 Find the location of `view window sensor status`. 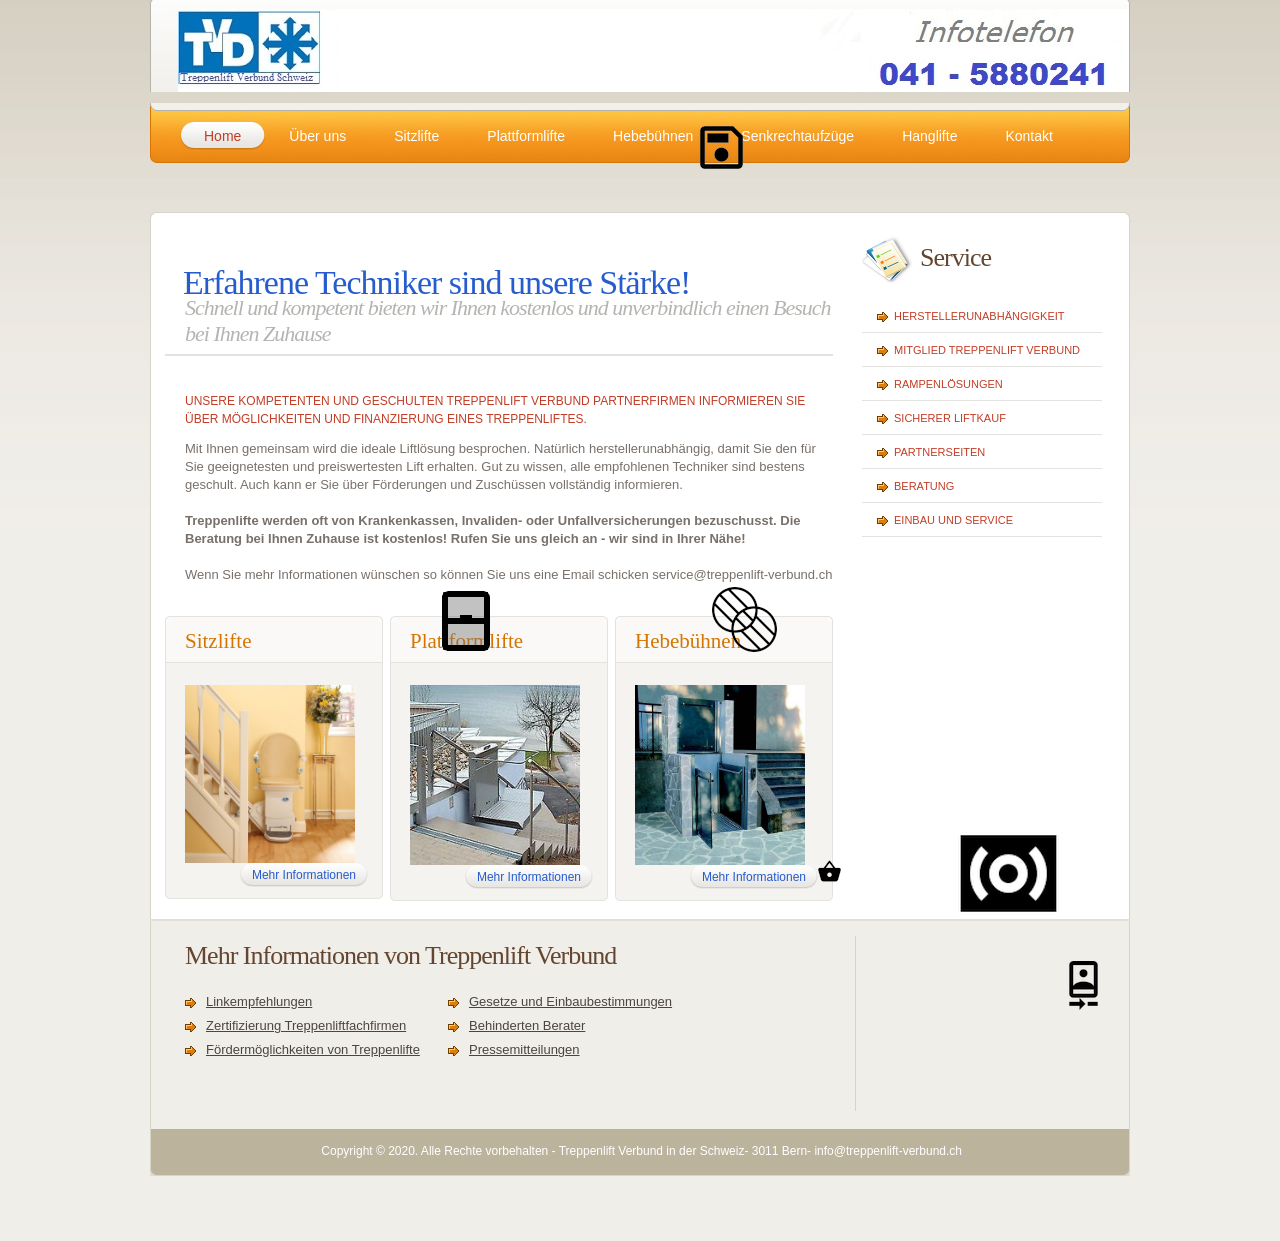

view window sensor status is located at coordinates (466, 621).